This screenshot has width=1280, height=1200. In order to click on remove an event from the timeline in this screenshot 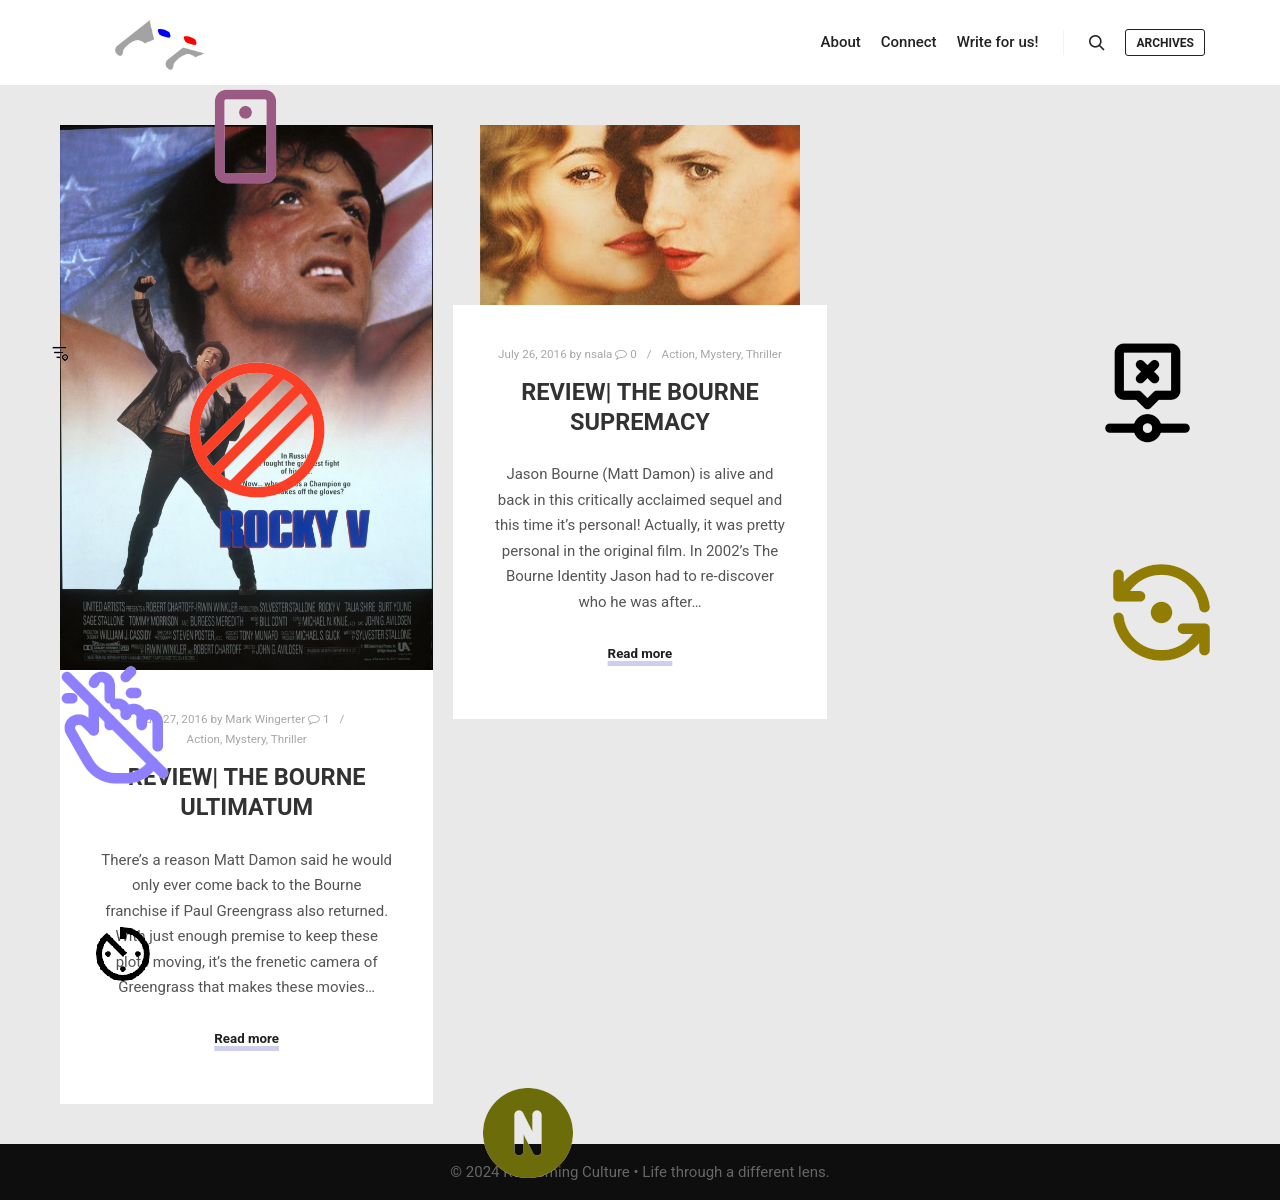, I will do `click(1147, 390)`.